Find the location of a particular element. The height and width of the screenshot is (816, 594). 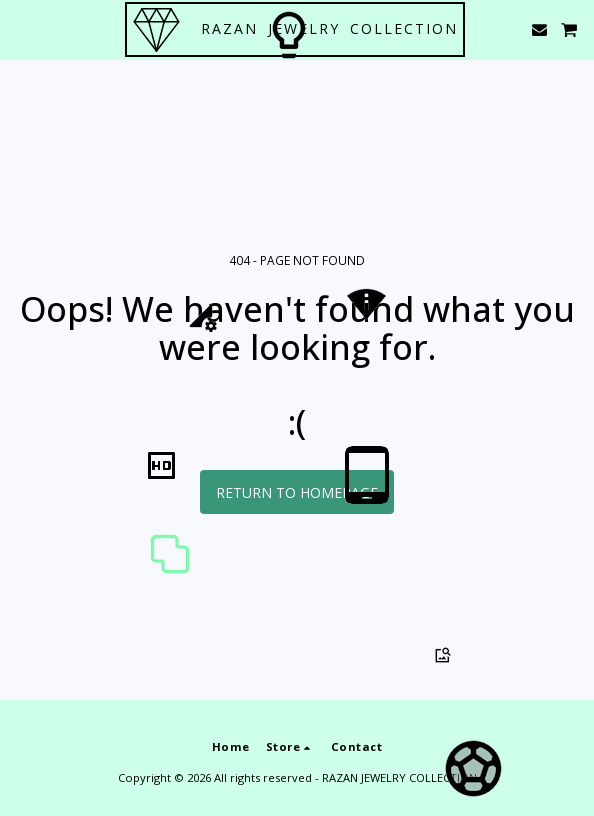

search by image or photo is located at coordinates (443, 655).